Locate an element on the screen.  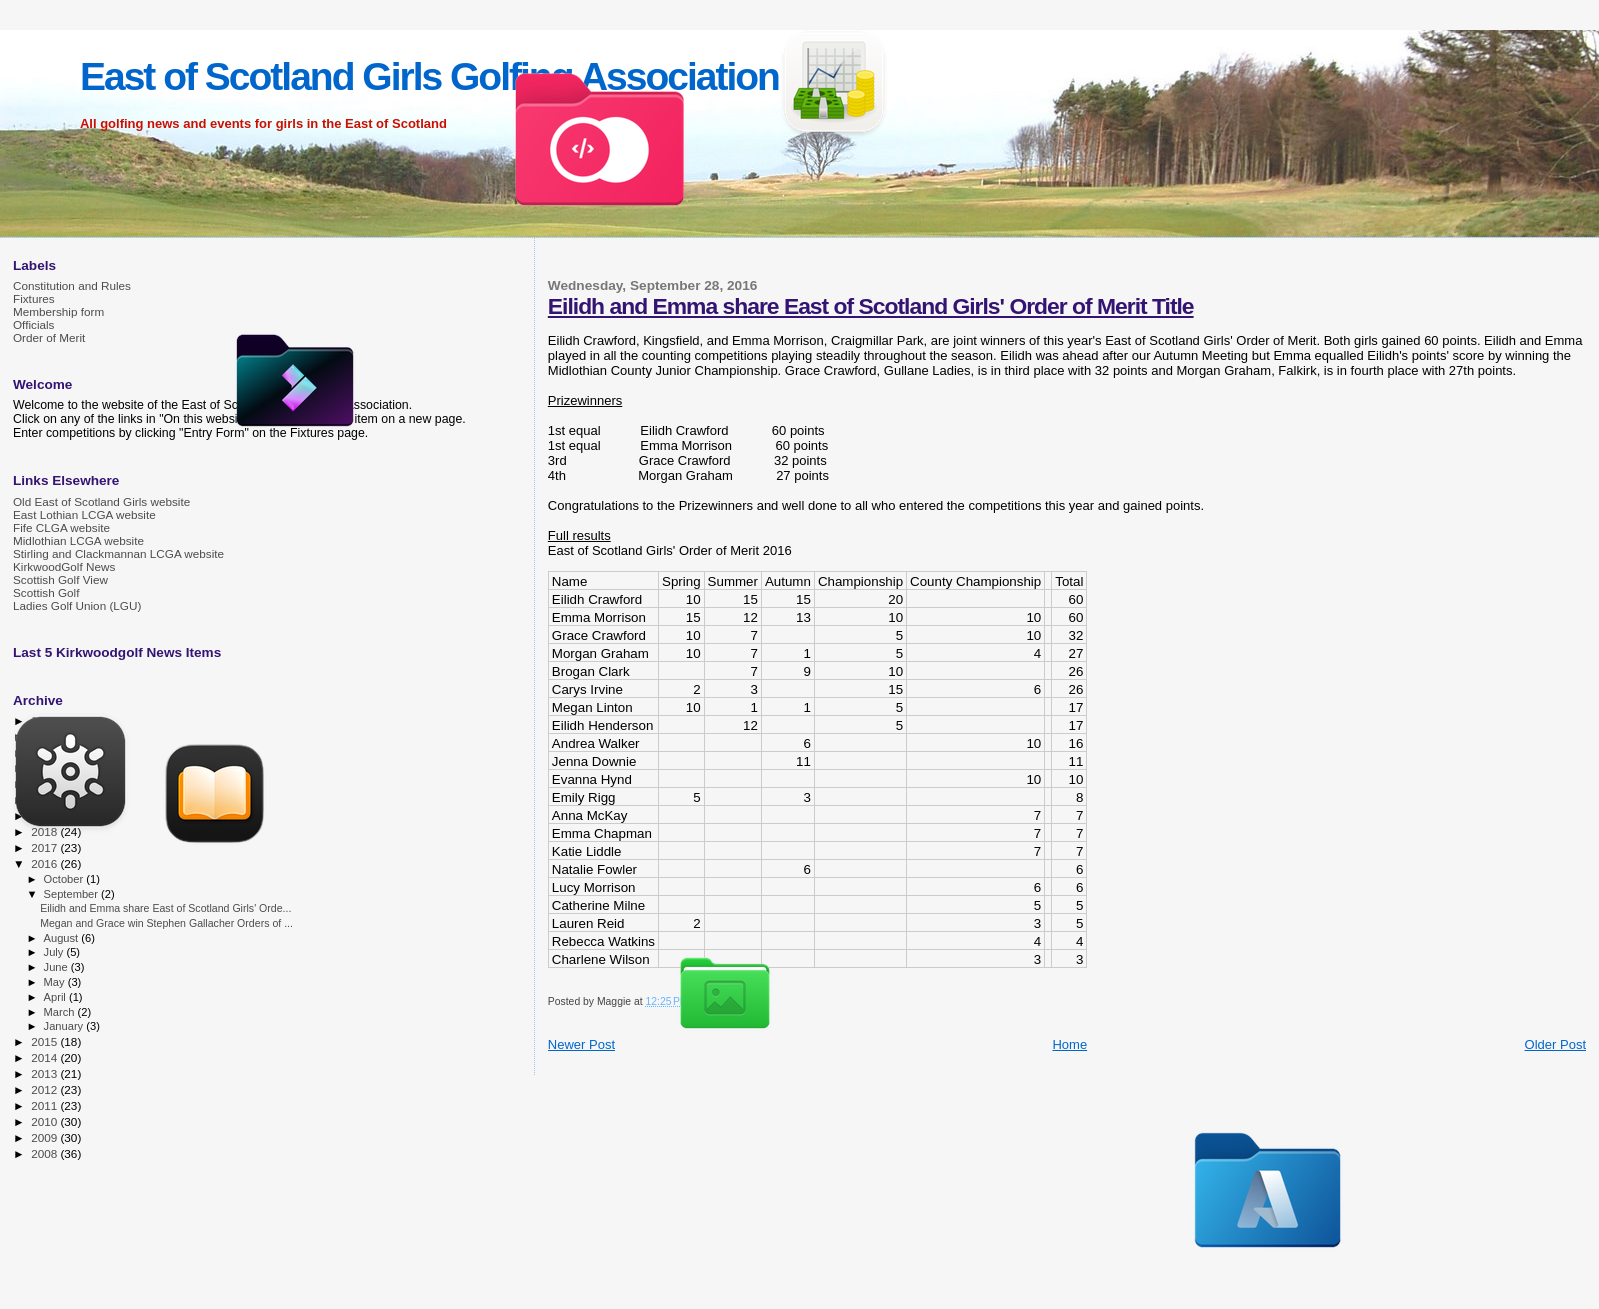
open appwrite project folder is located at coordinates (599, 144).